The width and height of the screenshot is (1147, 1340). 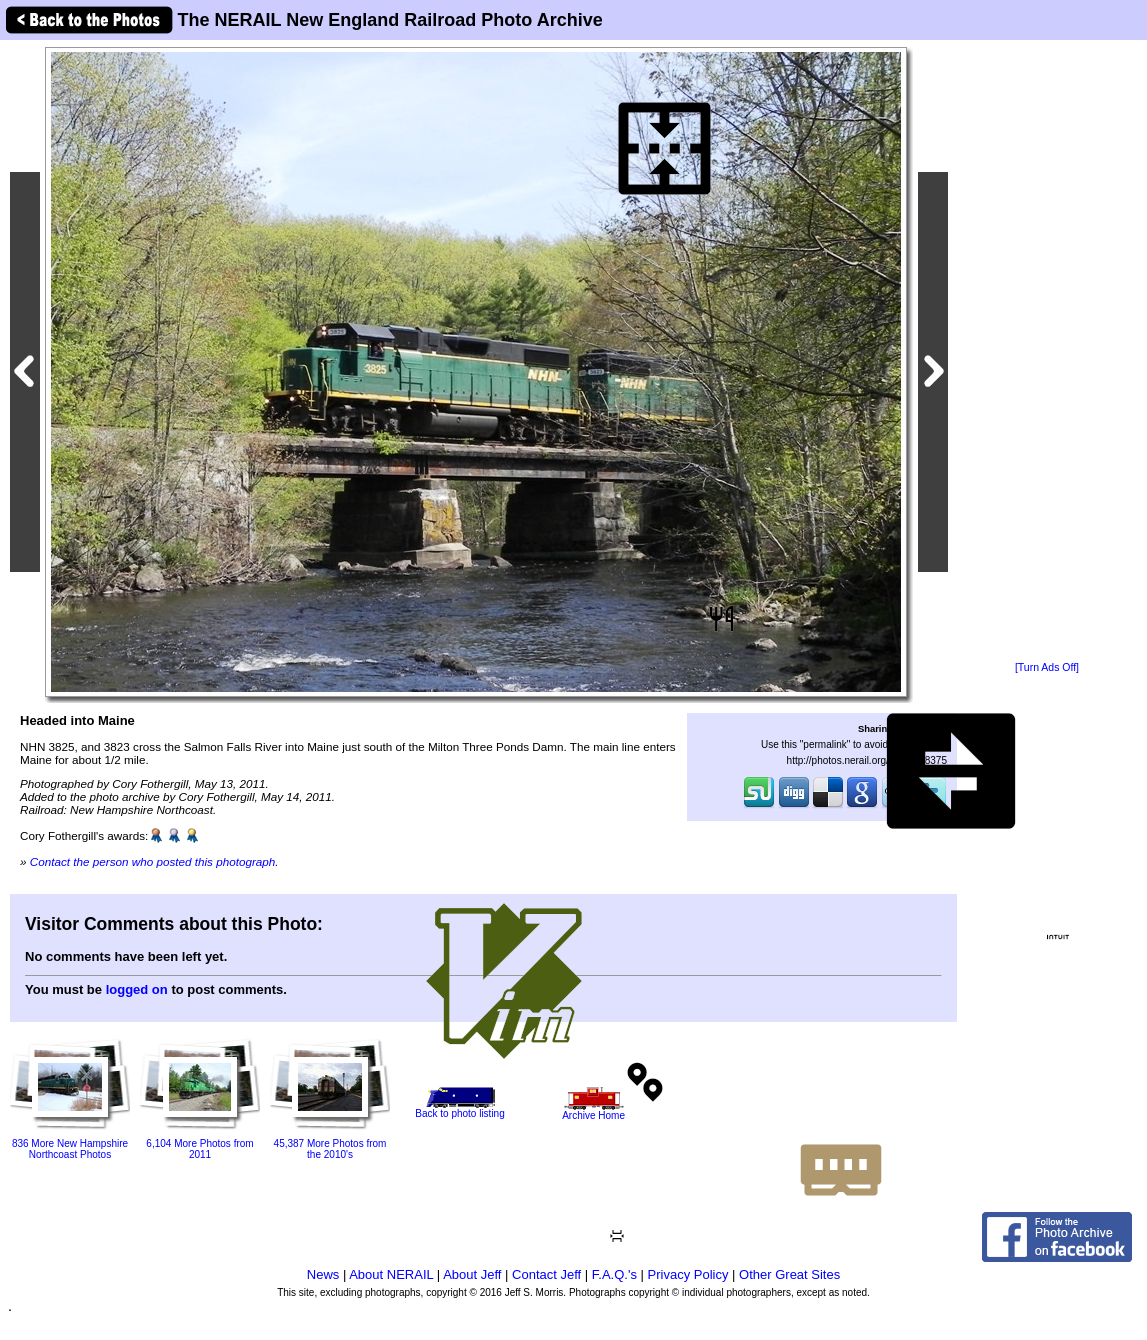 I want to click on insert a page break or section divider, so click(x=617, y=1236).